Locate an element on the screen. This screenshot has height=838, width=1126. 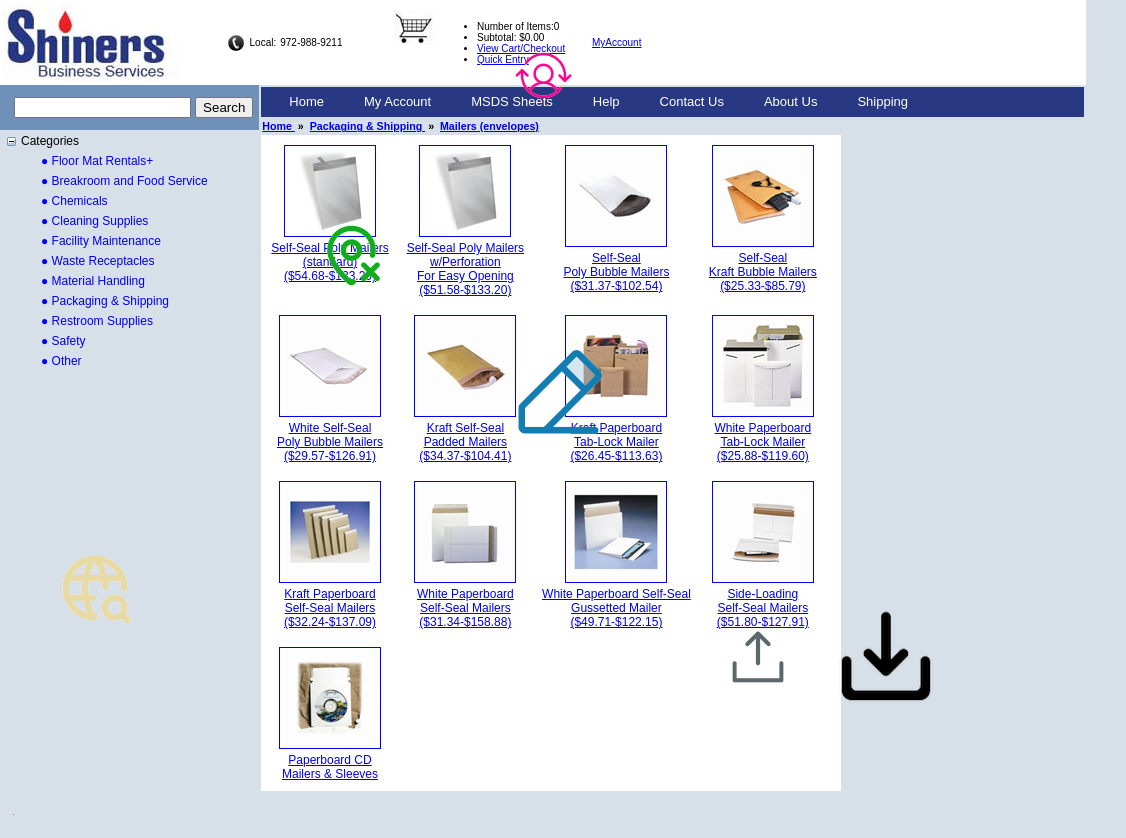
edit text or content is located at coordinates (558, 393).